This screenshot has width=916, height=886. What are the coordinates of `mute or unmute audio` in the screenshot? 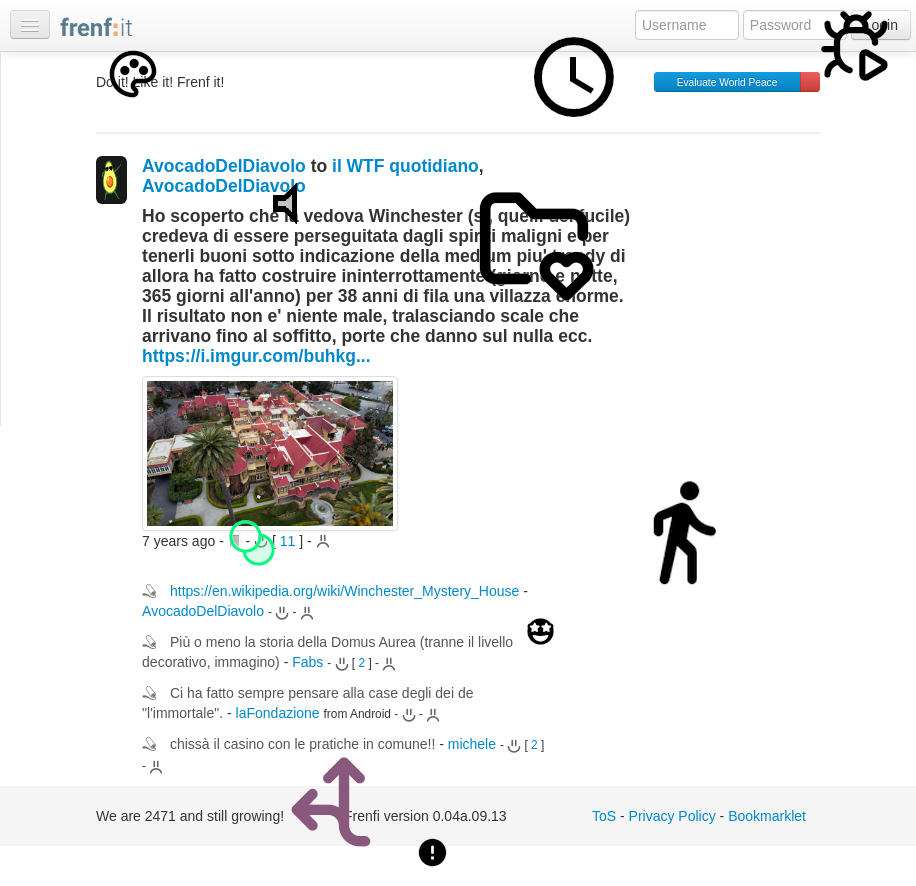 It's located at (286, 203).